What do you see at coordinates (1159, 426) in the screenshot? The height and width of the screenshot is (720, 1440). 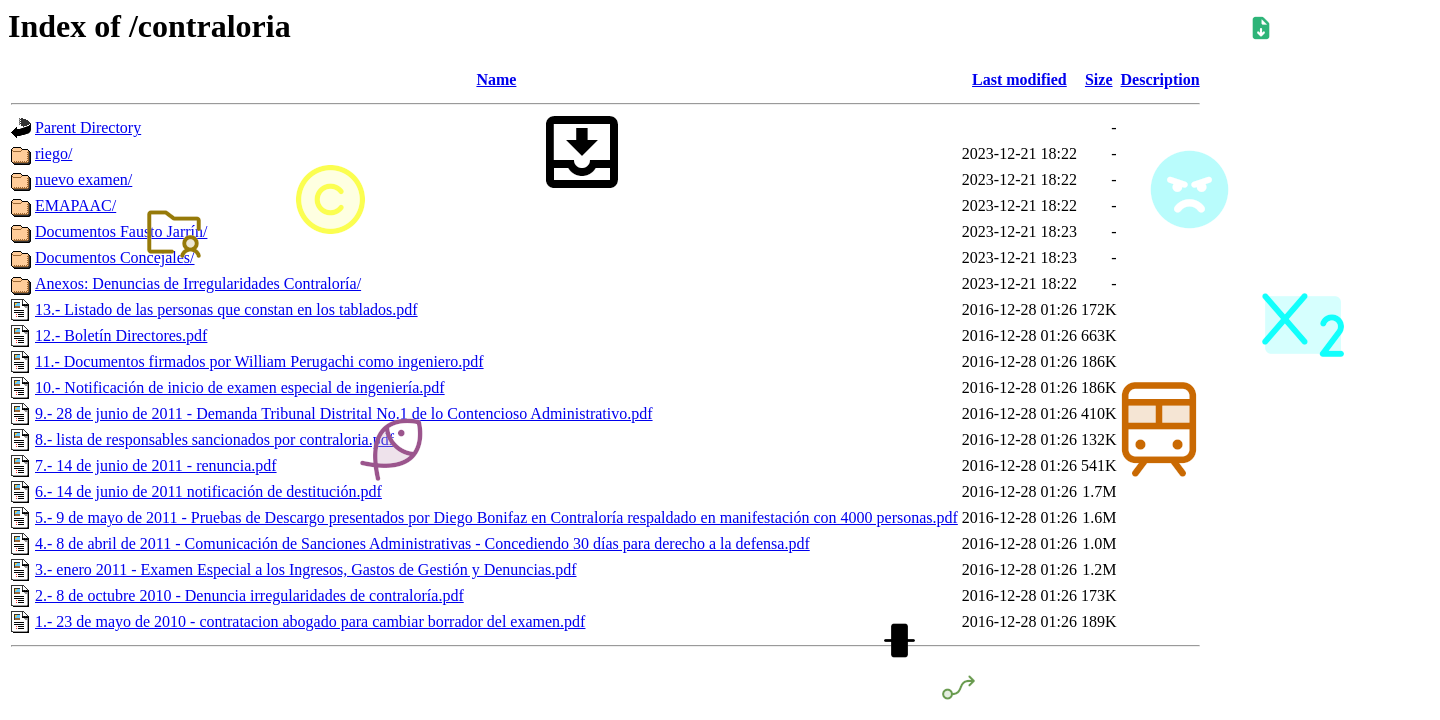 I see `access train schedules or rail services` at bounding box center [1159, 426].